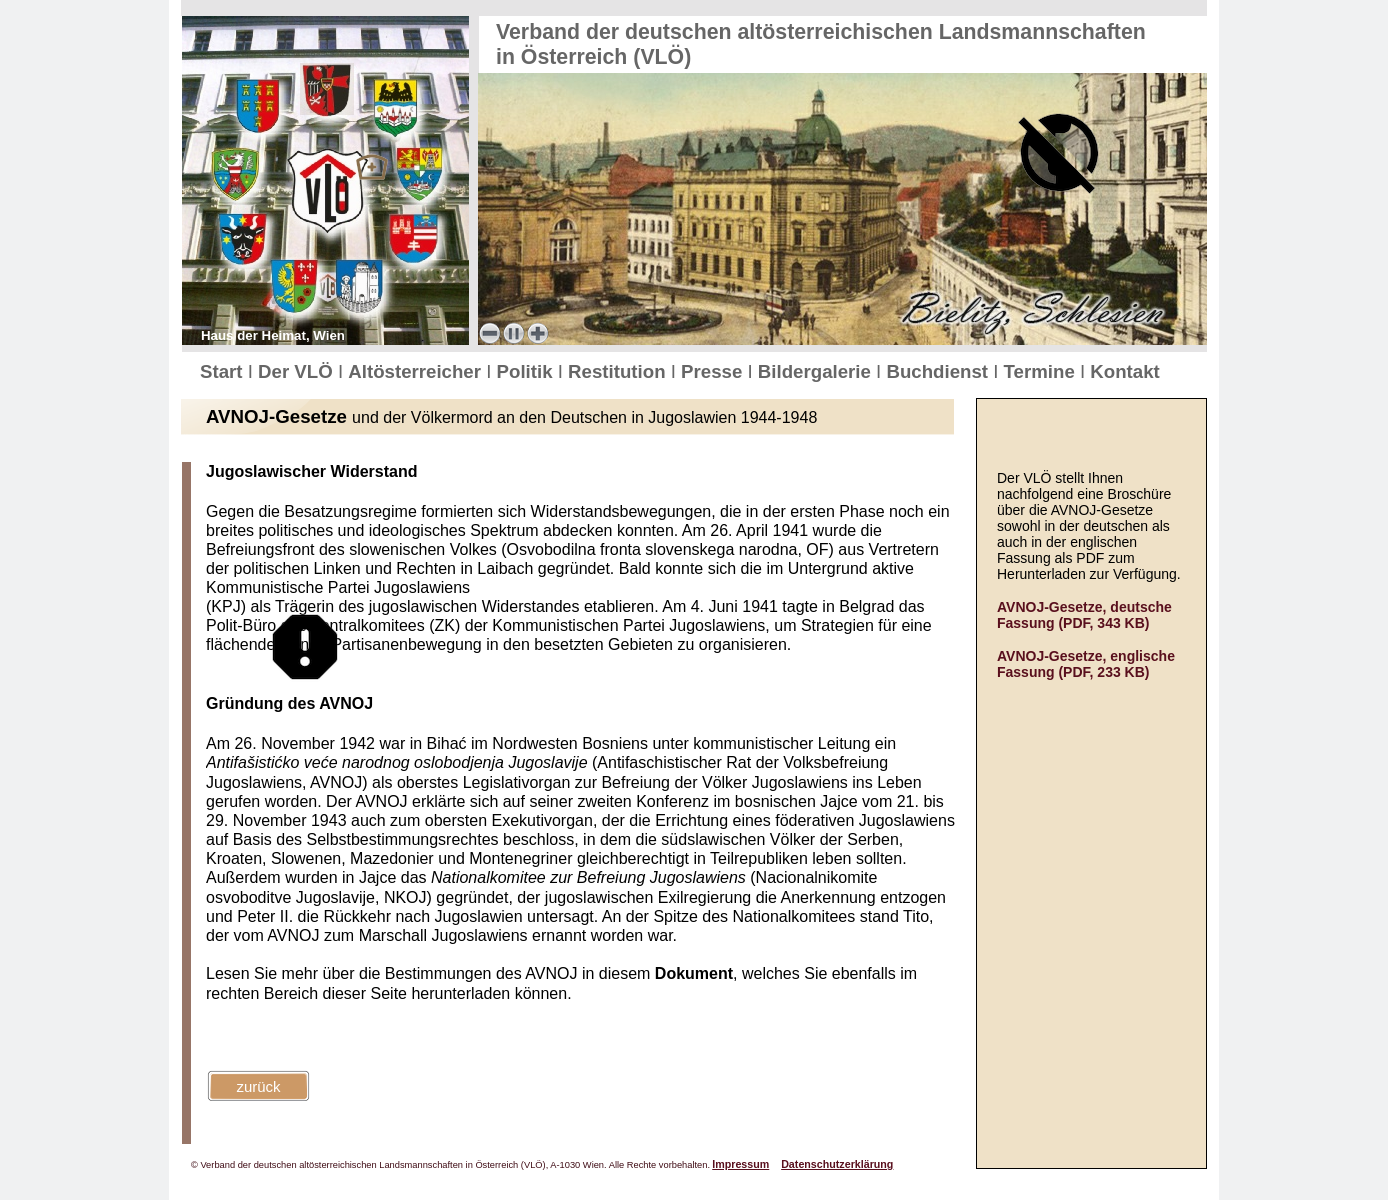  I want to click on access nursing or healthcare services, so click(372, 167).